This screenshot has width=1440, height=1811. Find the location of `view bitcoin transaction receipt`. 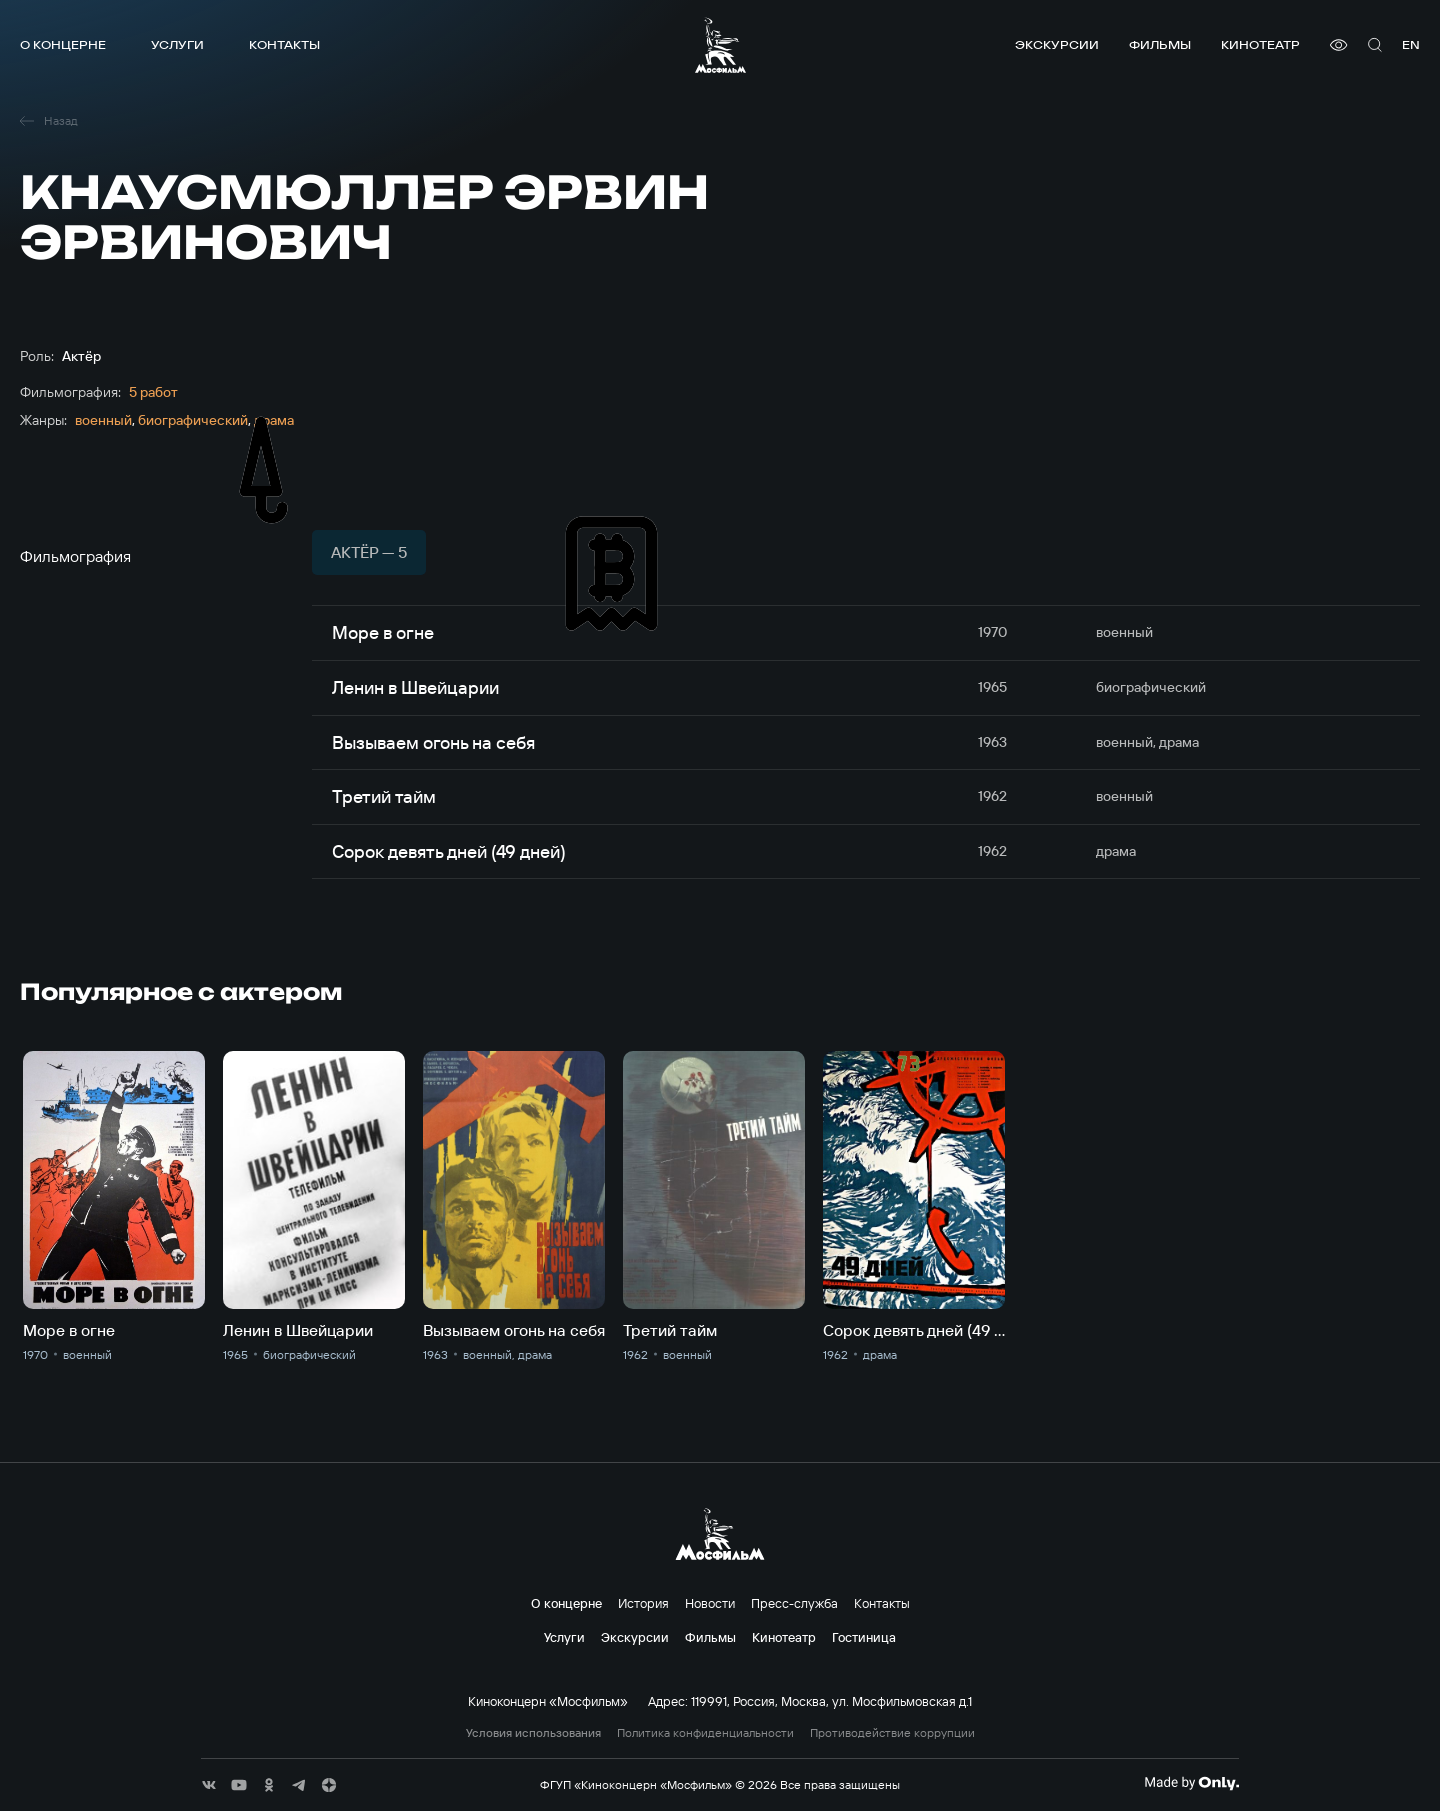

view bitcoin transaction receipt is located at coordinates (611, 573).